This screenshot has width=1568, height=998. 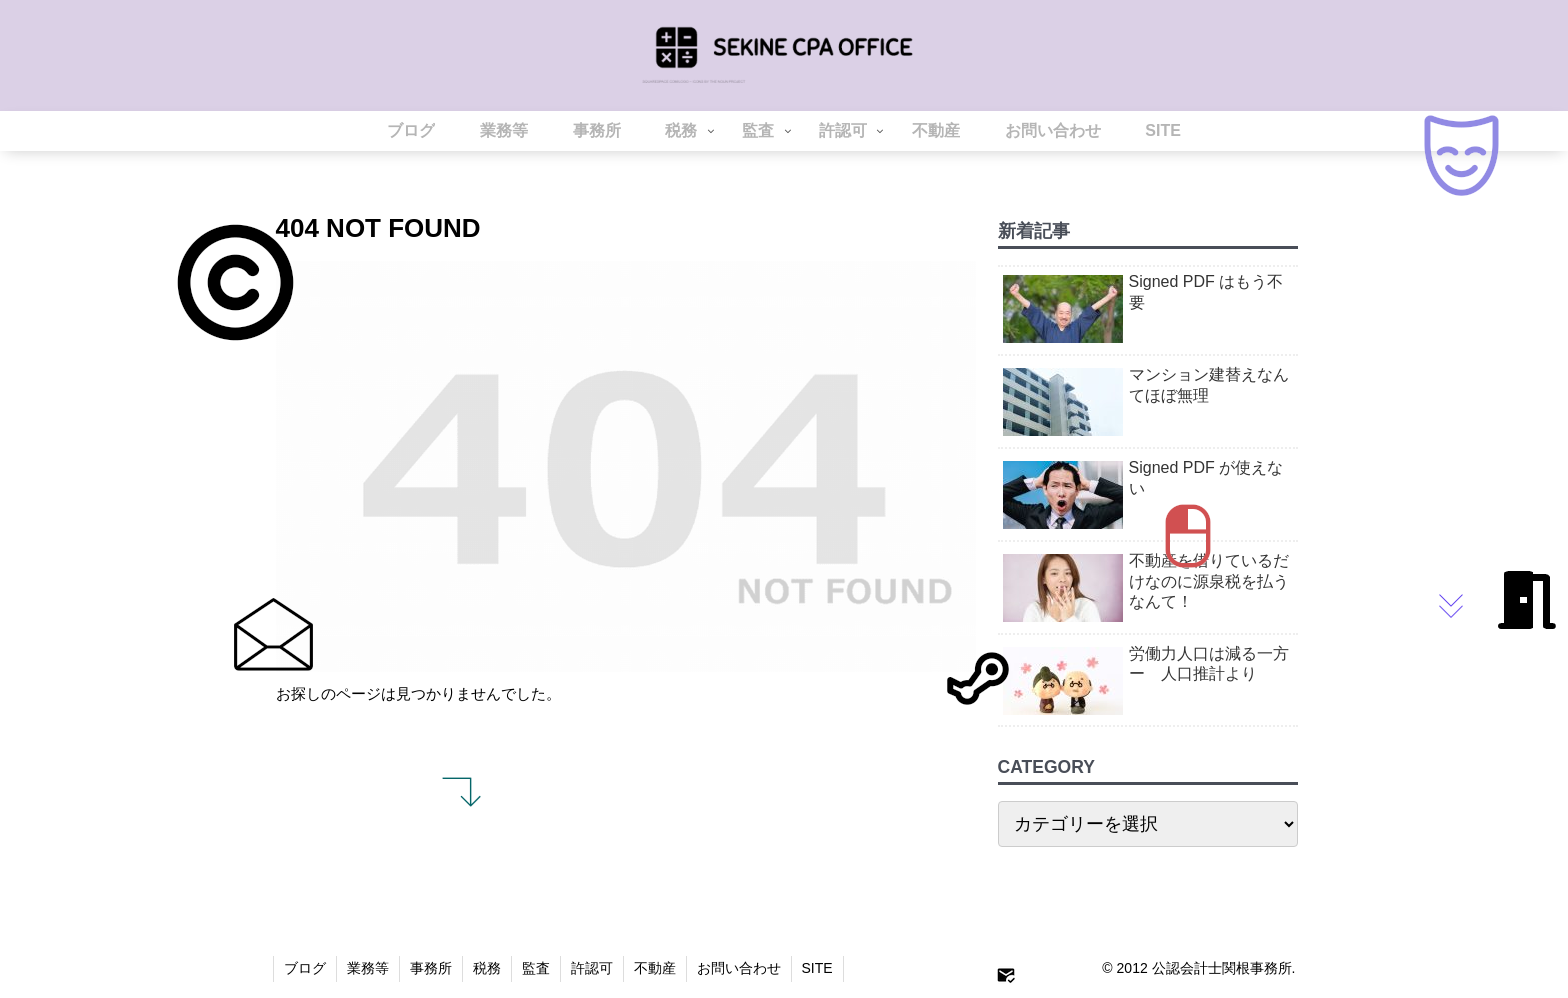 What do you see at coordinates (1451, 605) in the screenshot?
I see `expand all sections below` at bounding box center [1451, 605].